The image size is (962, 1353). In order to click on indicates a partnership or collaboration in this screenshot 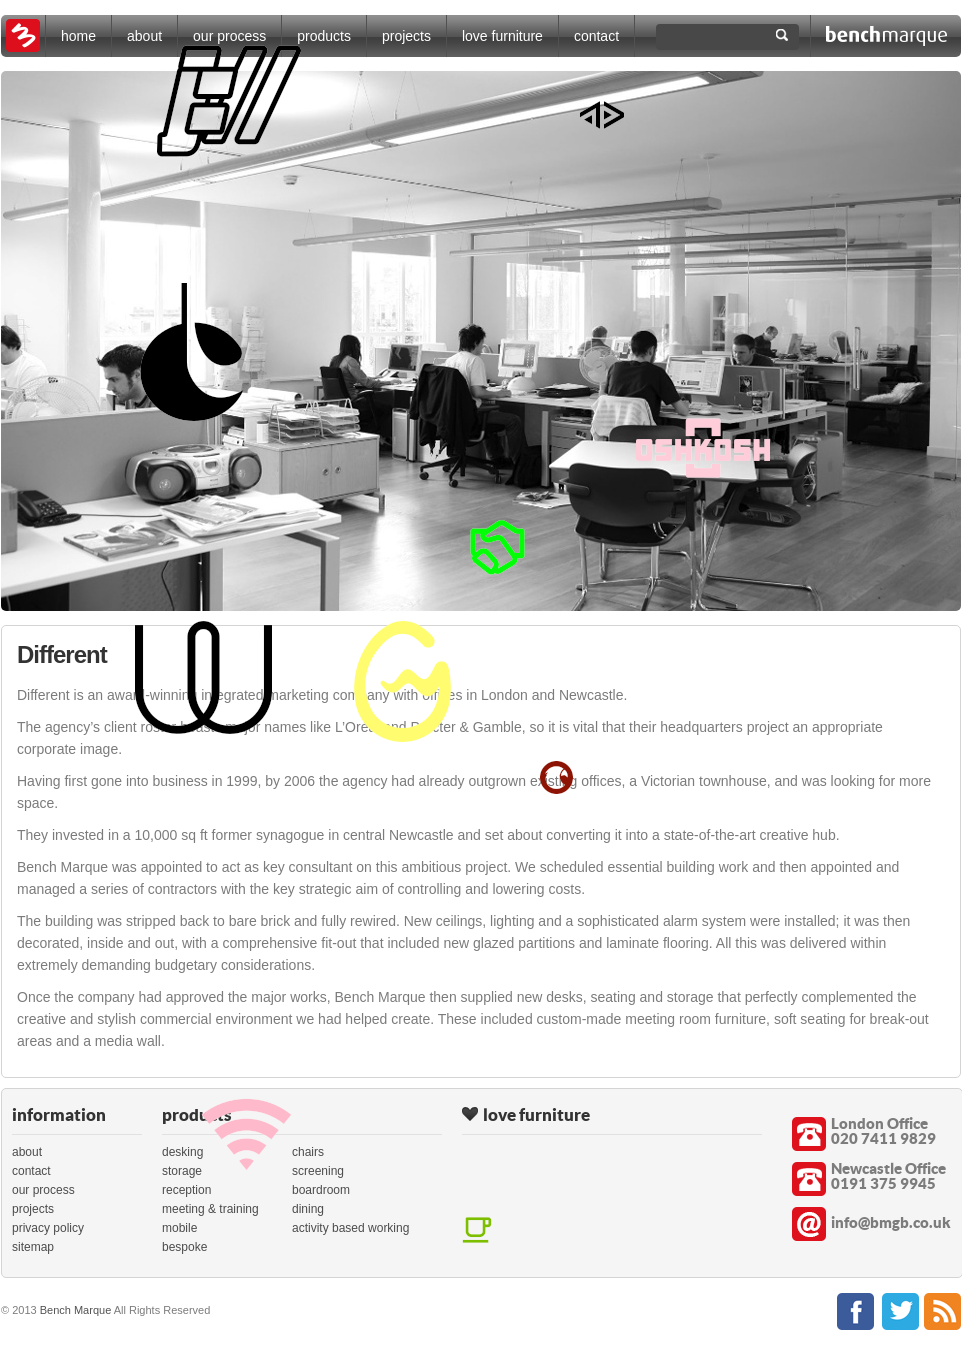, I will do `click(497, 547)`.